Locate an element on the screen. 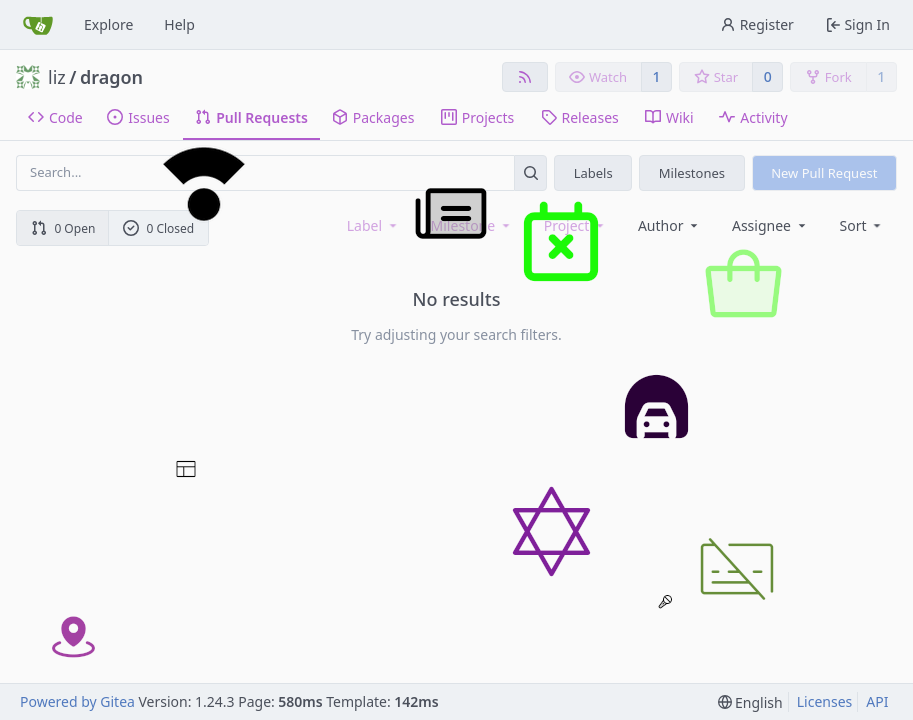 The width and height of the screenshot is (913, 720). calibrate compass or direction sensor is located at coordinates (204, 184).